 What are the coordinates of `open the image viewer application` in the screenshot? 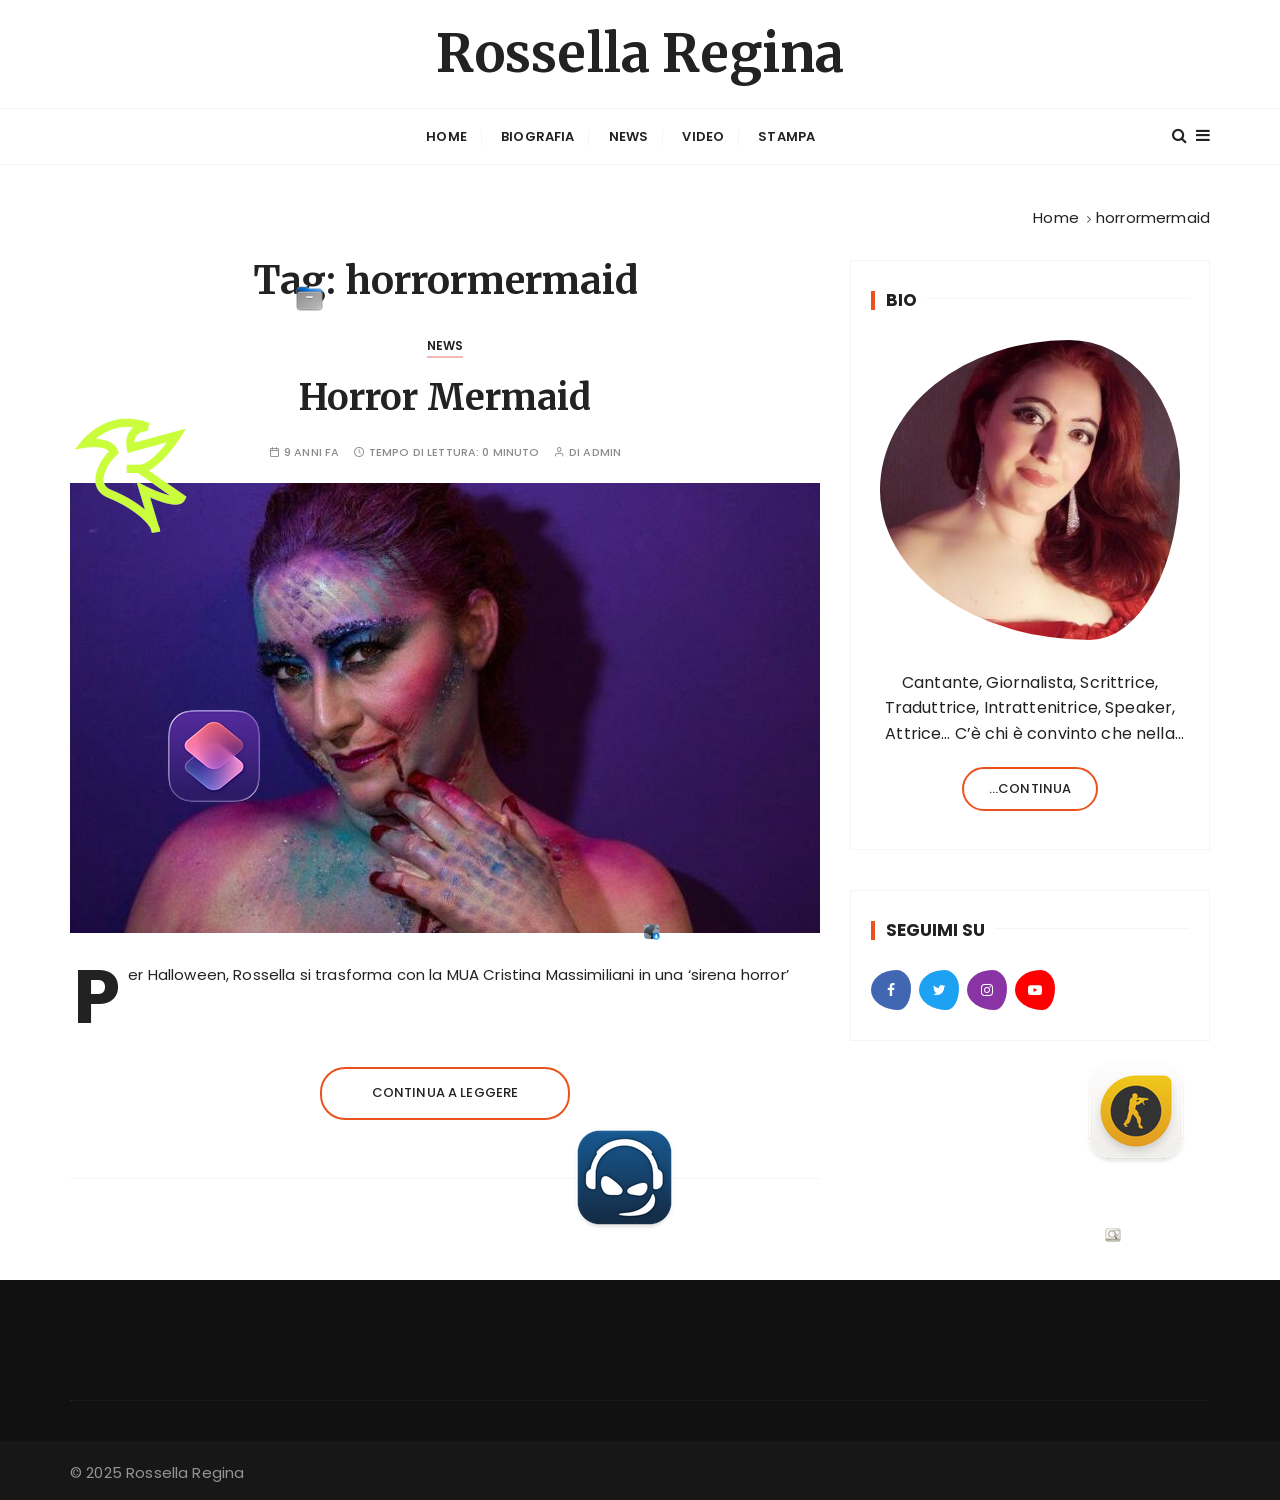 It's located at (1113, 1235).